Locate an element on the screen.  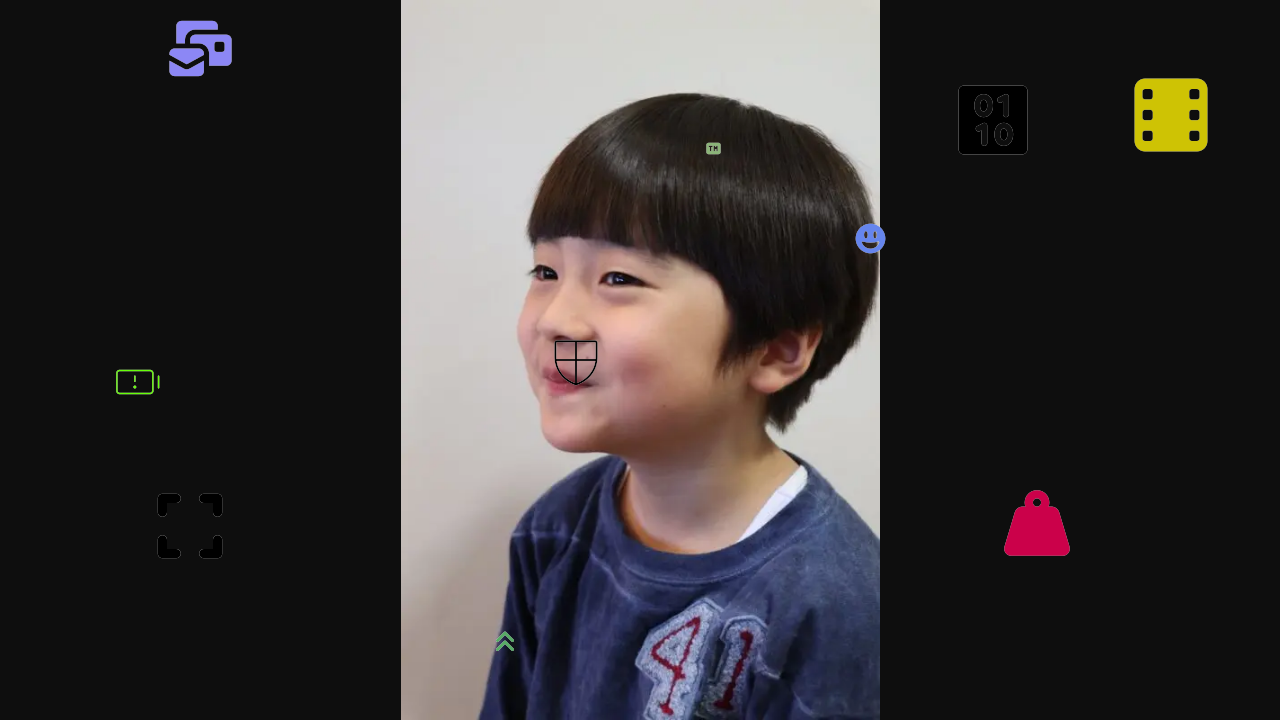
scroll to top of page is located at coordinates (505, 642).